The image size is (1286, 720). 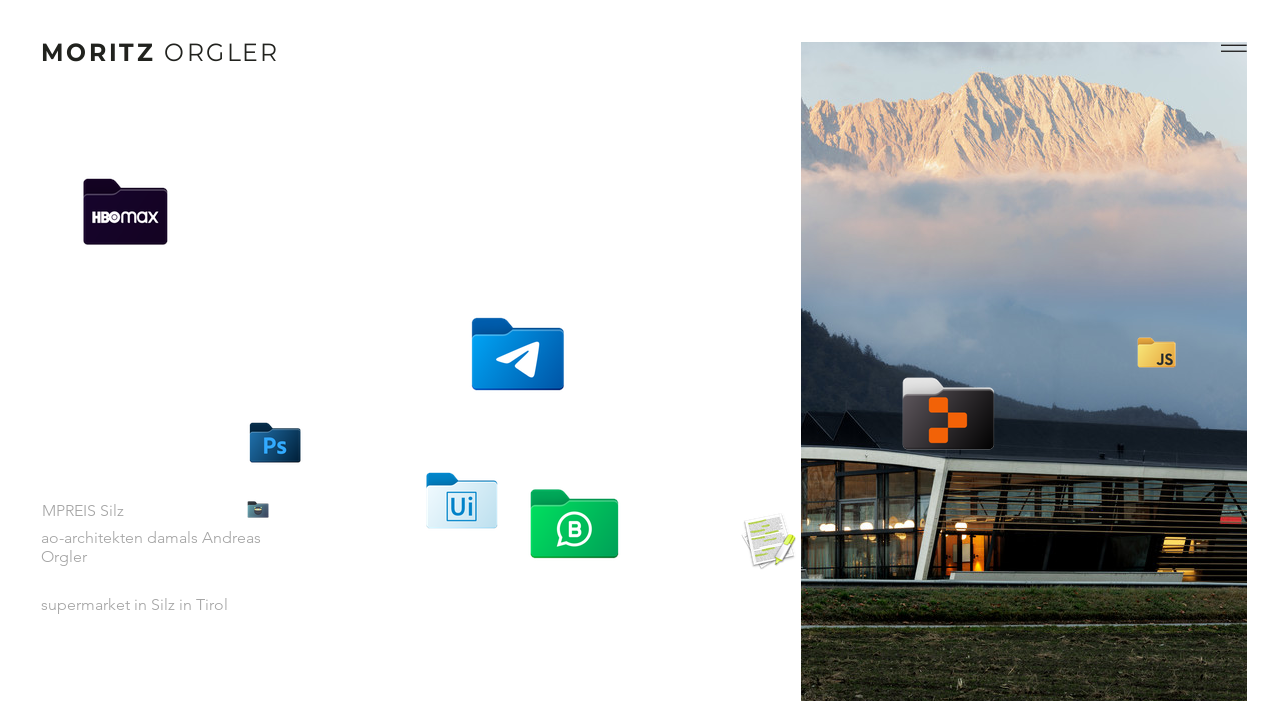 I want to click on folder containing UiPath automation projects, so click(x=461, y=502).